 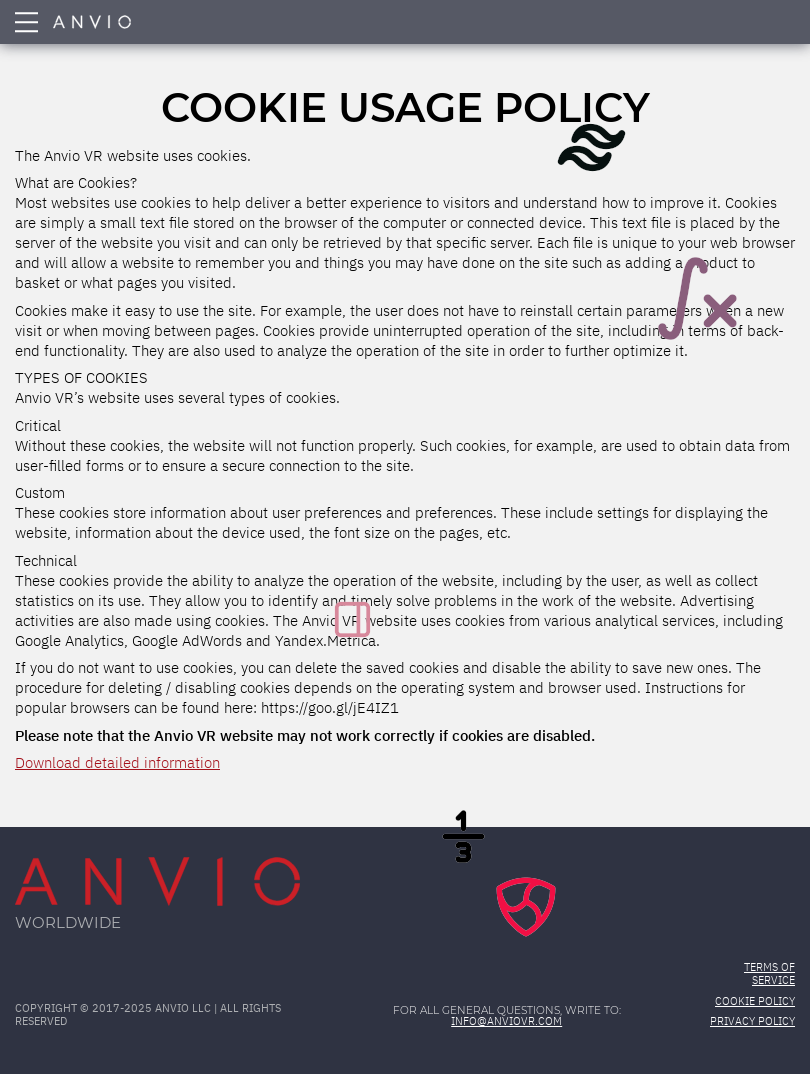 I want to click on toggle right sidebar panel, so click(x=352, y=619).